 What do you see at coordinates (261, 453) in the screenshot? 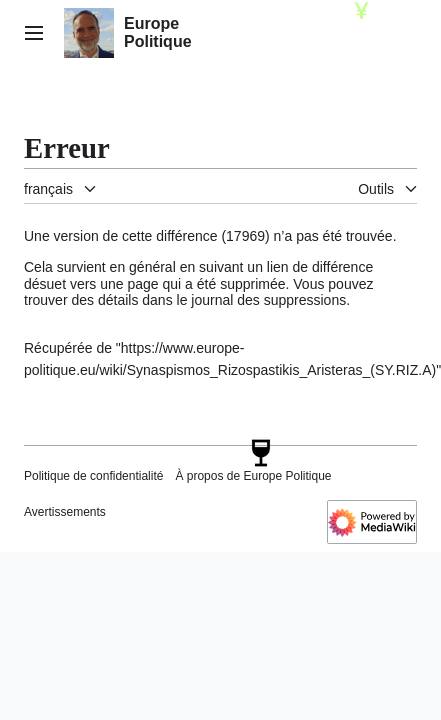
I see `find nearby wine bars or restaurants` at bounding box center [261, 453].